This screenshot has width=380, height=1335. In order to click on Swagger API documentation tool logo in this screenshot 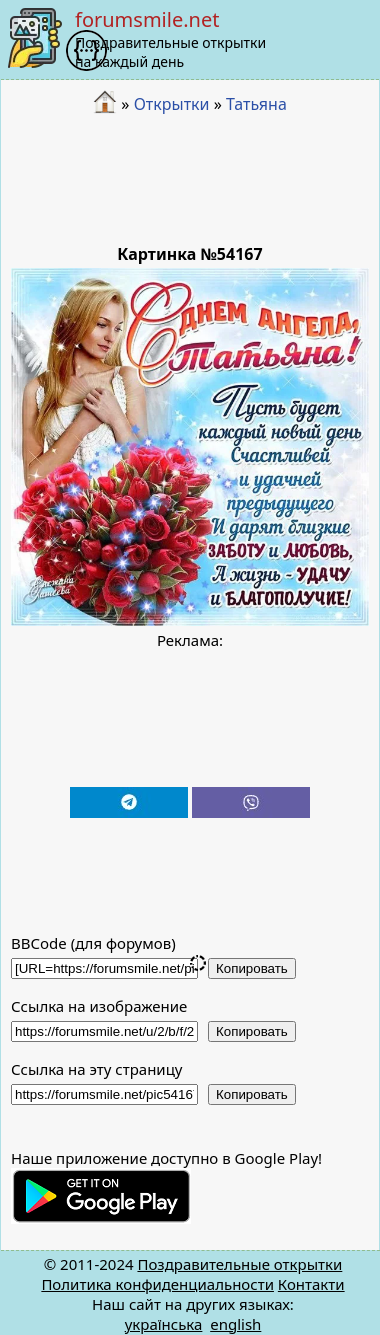, I will do `click(86, 50)`.